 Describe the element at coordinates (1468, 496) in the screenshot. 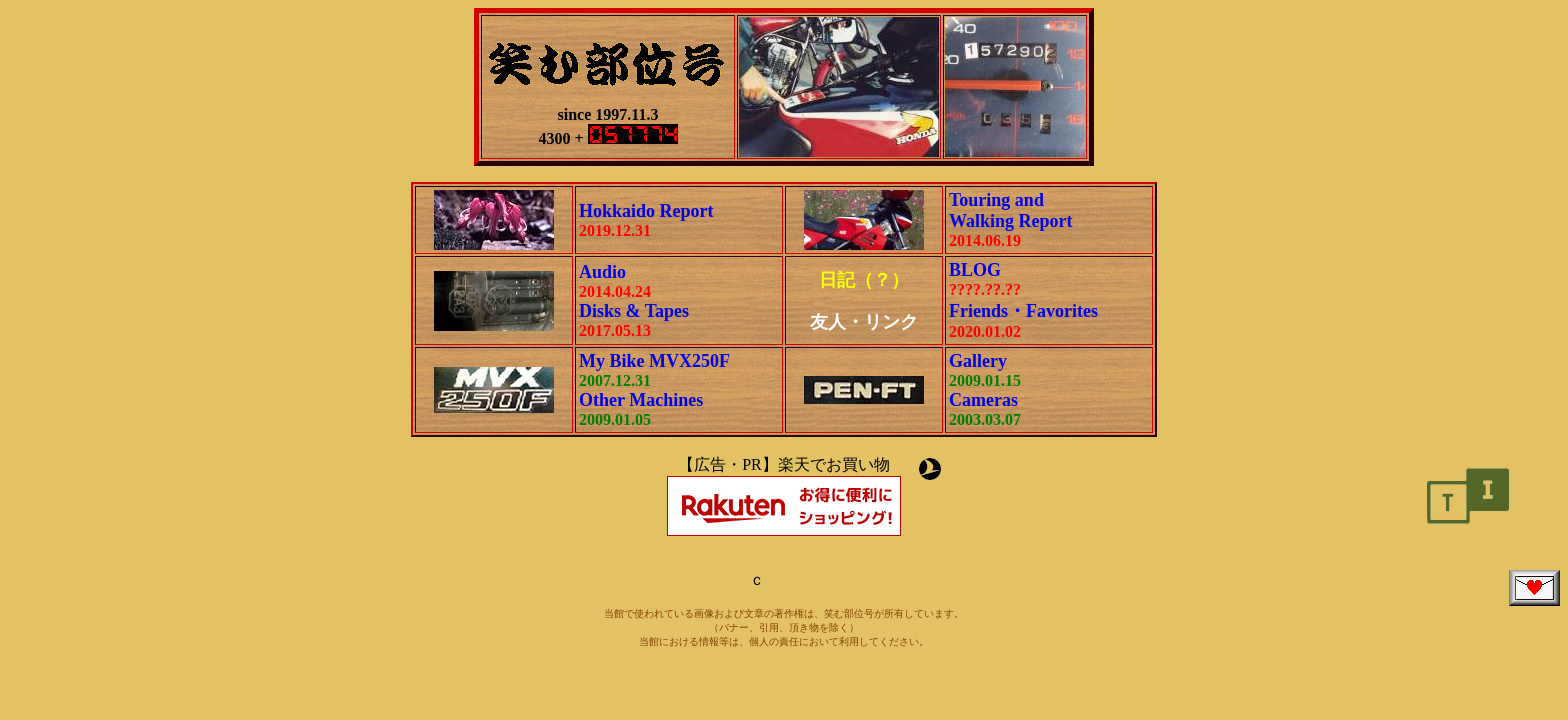

I see `open the TuneIn radio app` at that location.